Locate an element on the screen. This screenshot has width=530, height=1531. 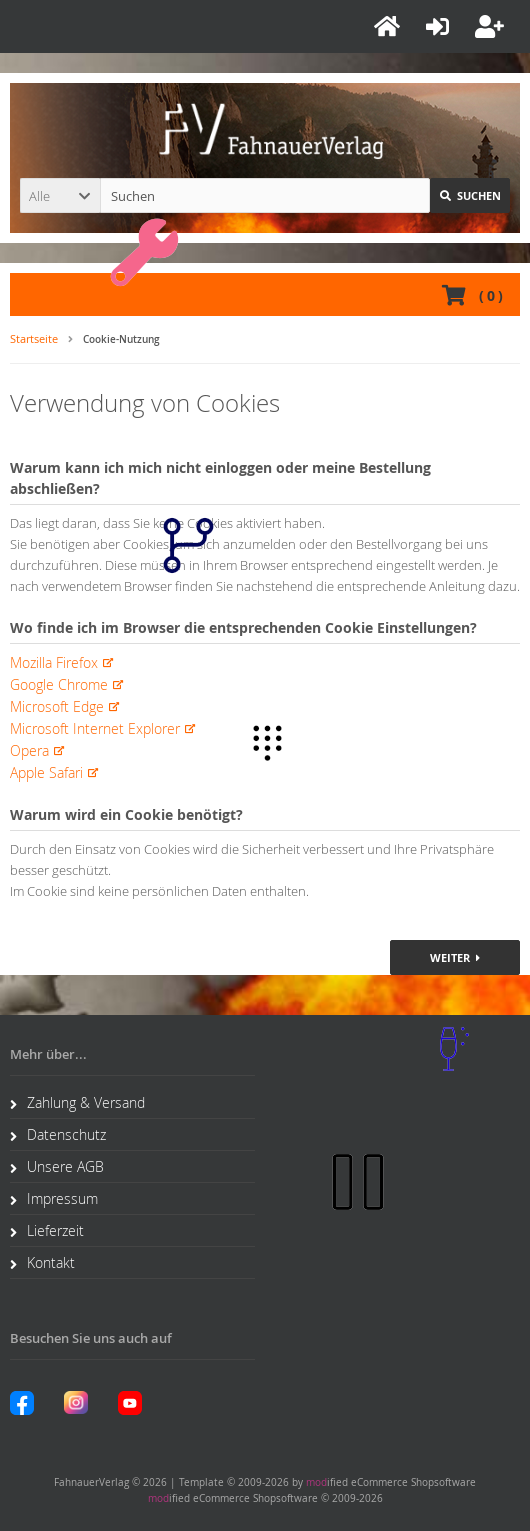
open numeric keypad for input is located at coordinates (267, 742).